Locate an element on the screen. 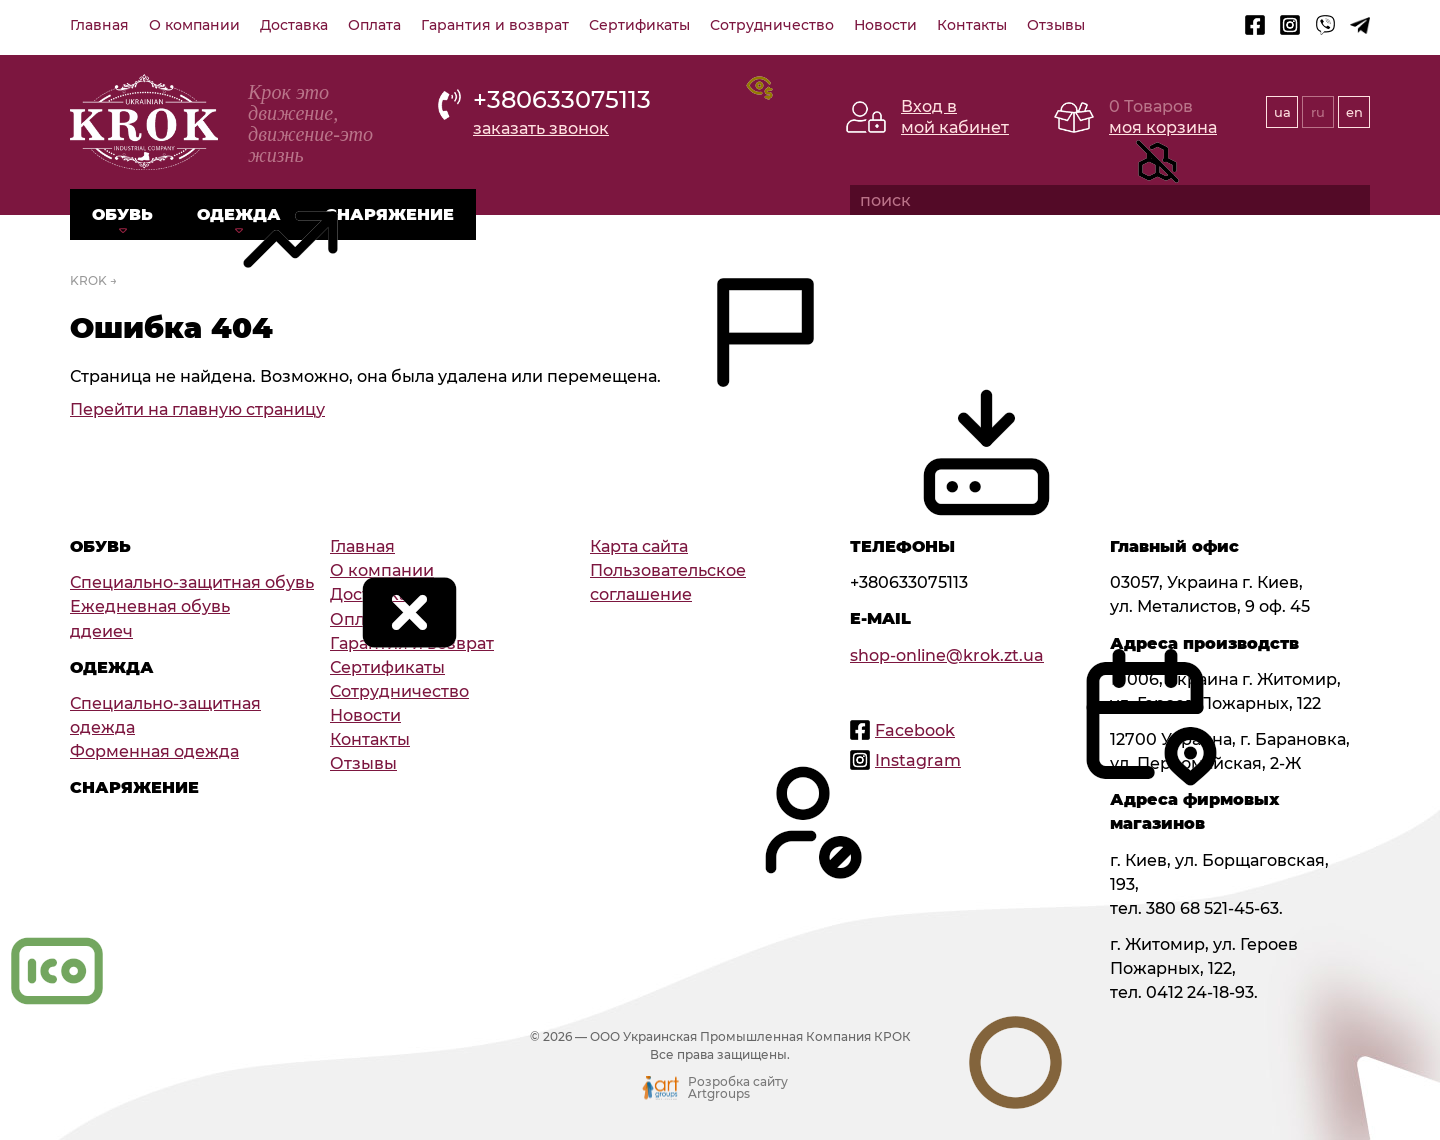 The height and width of the screenshot is (1140, 1440). disable hexagonal grid or honeycomb view is located at coordinates (1157, 161).